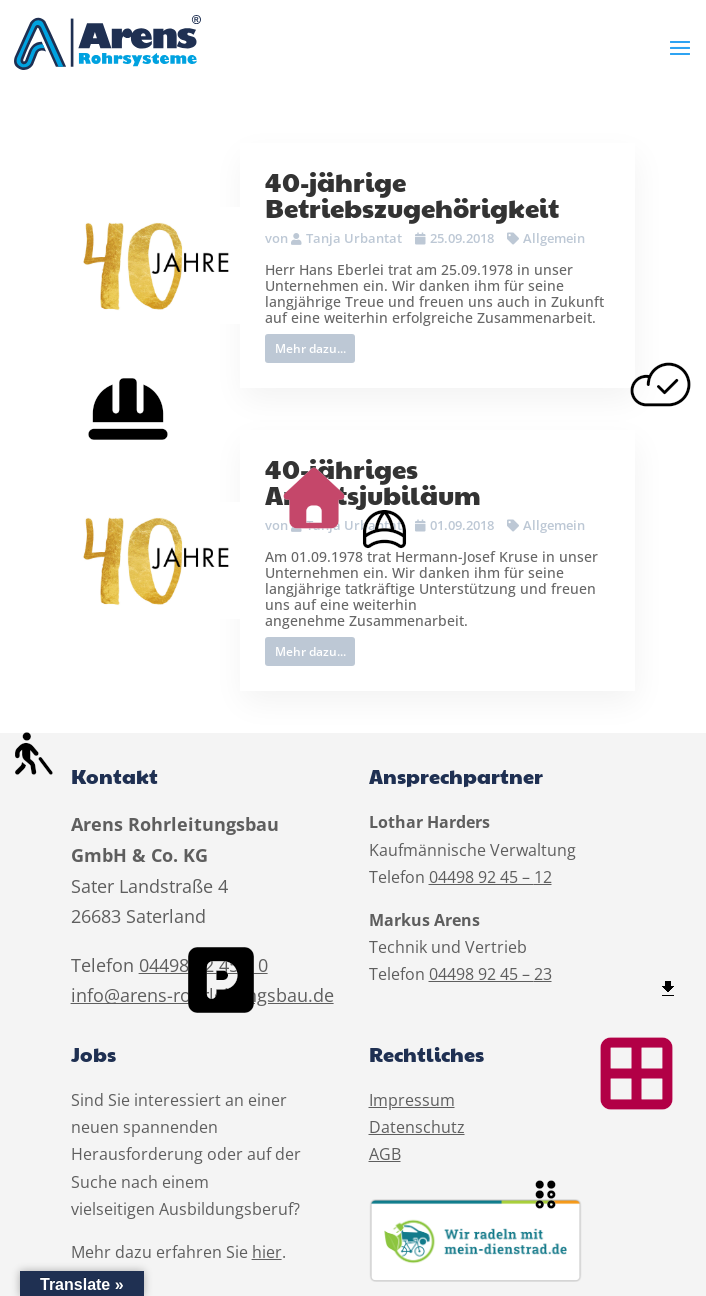 The width and height of the screenshot is (706, 1296). I want to click on view construction or work zone information, so click(128, 409).